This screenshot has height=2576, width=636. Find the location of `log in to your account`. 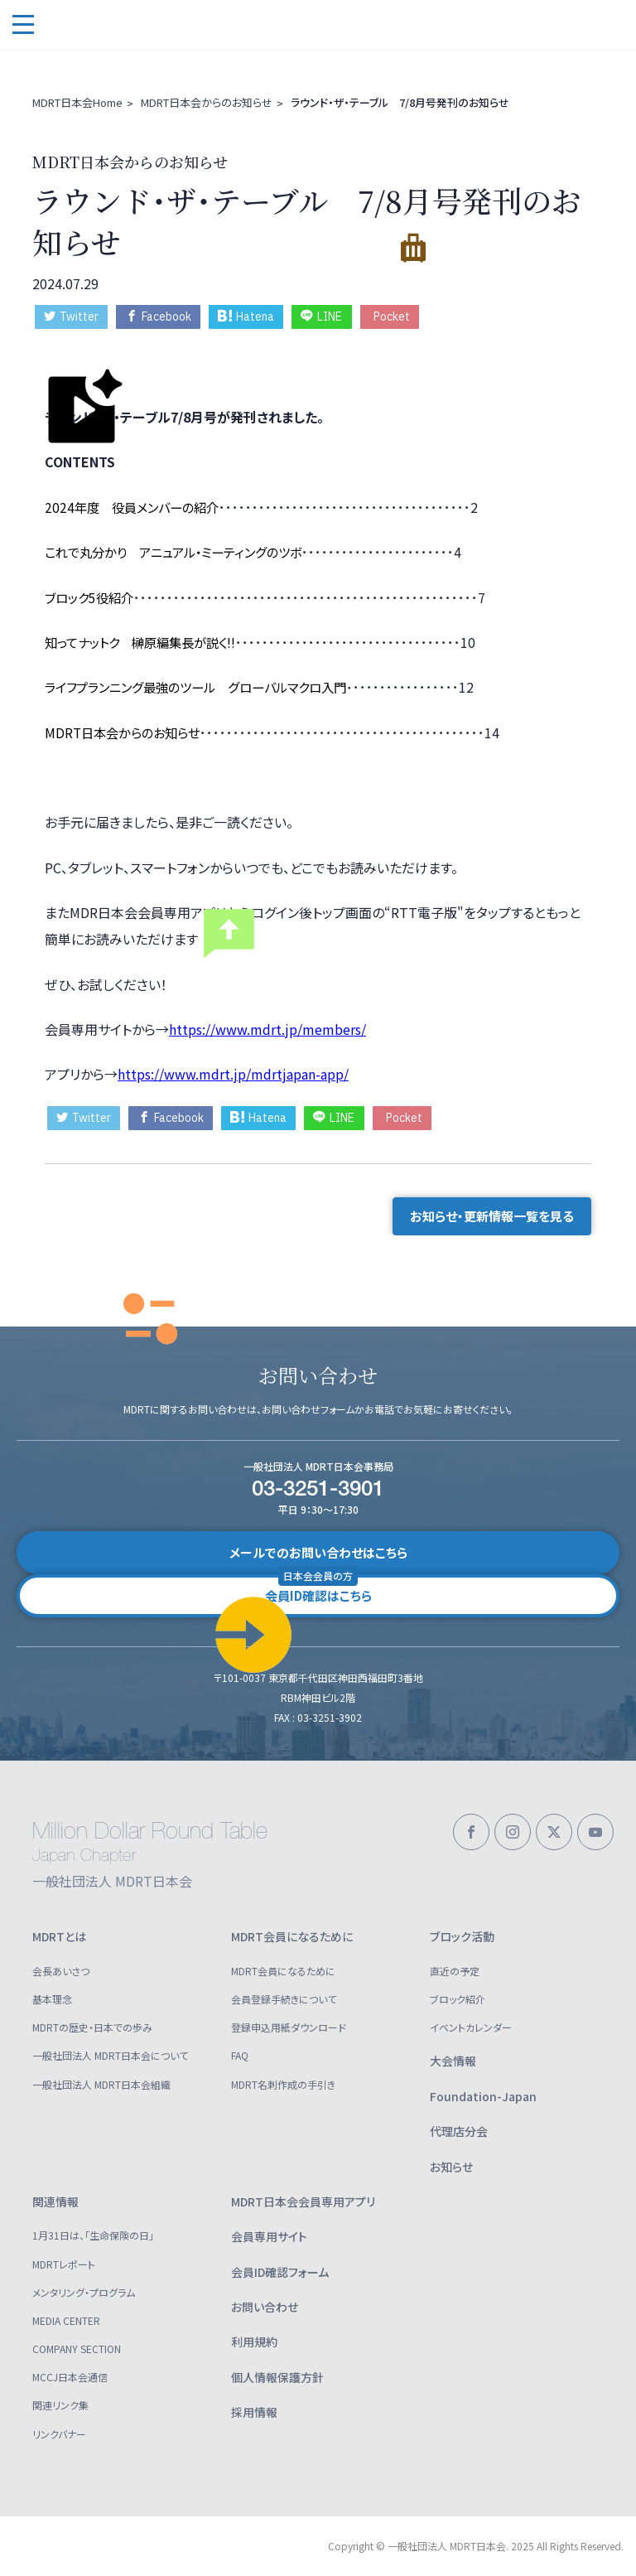

log in to your account is located at coordinates (253, 1635).